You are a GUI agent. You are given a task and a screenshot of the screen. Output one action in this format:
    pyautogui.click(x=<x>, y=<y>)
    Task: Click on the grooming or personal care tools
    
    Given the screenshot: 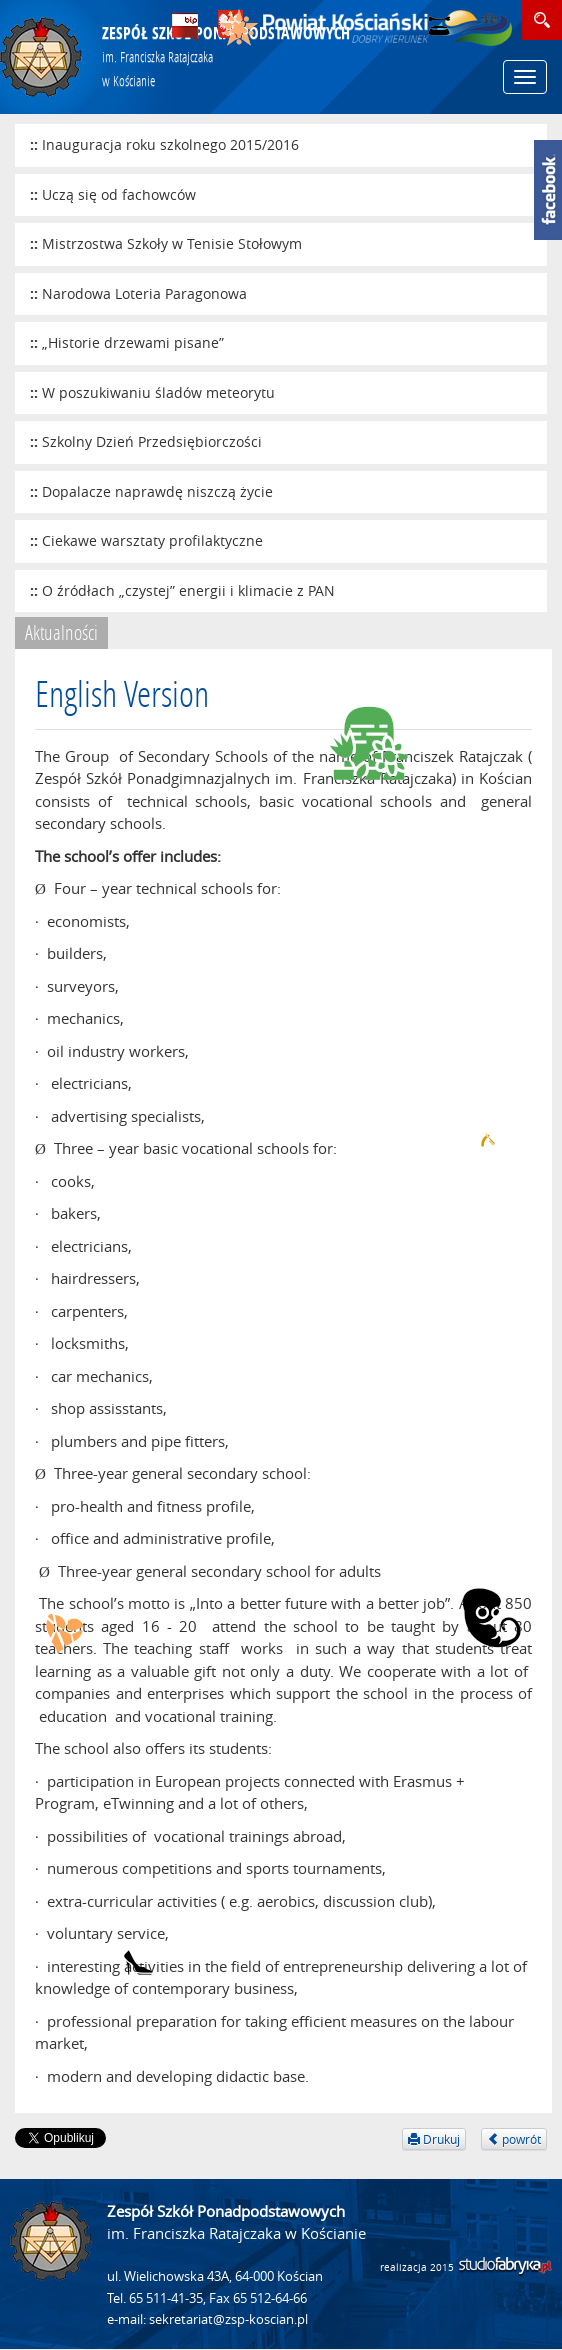 What is the action you would take?
    pyautogui.click(x=488, y=1140)
    